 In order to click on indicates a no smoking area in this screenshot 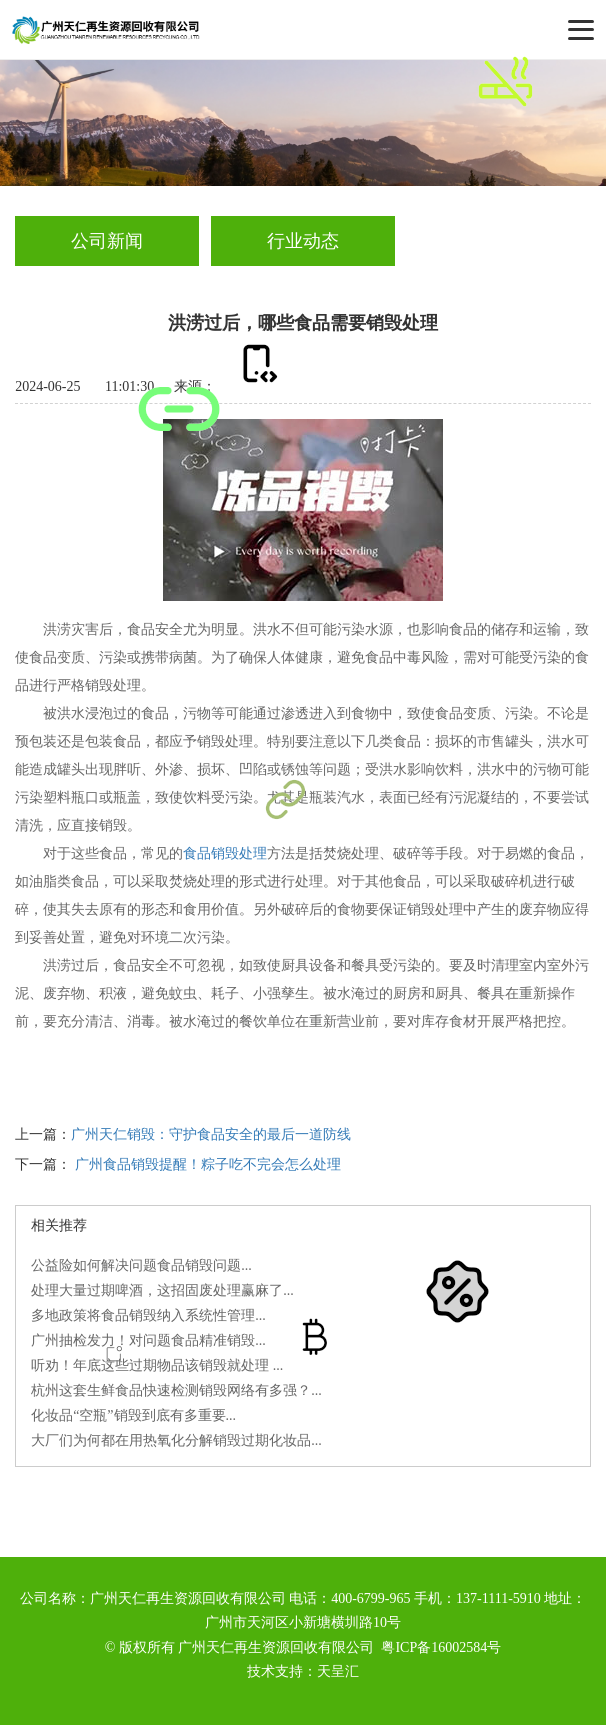, I will do `click(505, 83)`.